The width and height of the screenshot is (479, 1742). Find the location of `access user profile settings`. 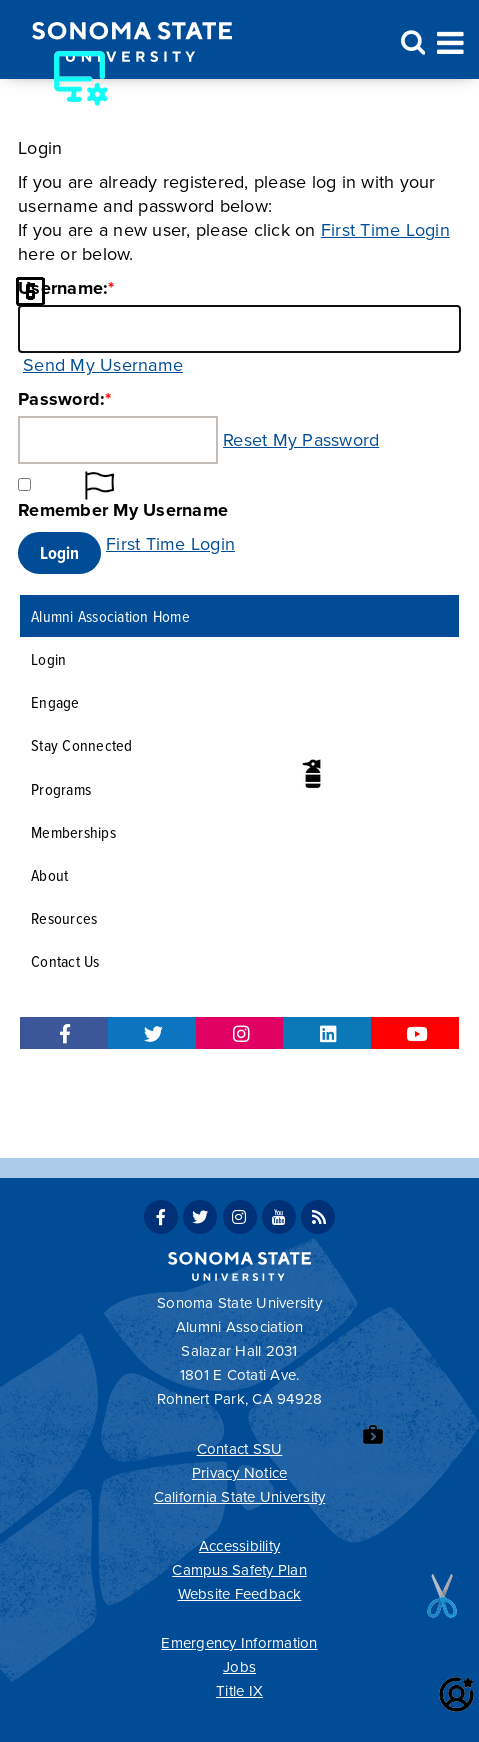

access user profile settings is located at coordinates (456, 1694).